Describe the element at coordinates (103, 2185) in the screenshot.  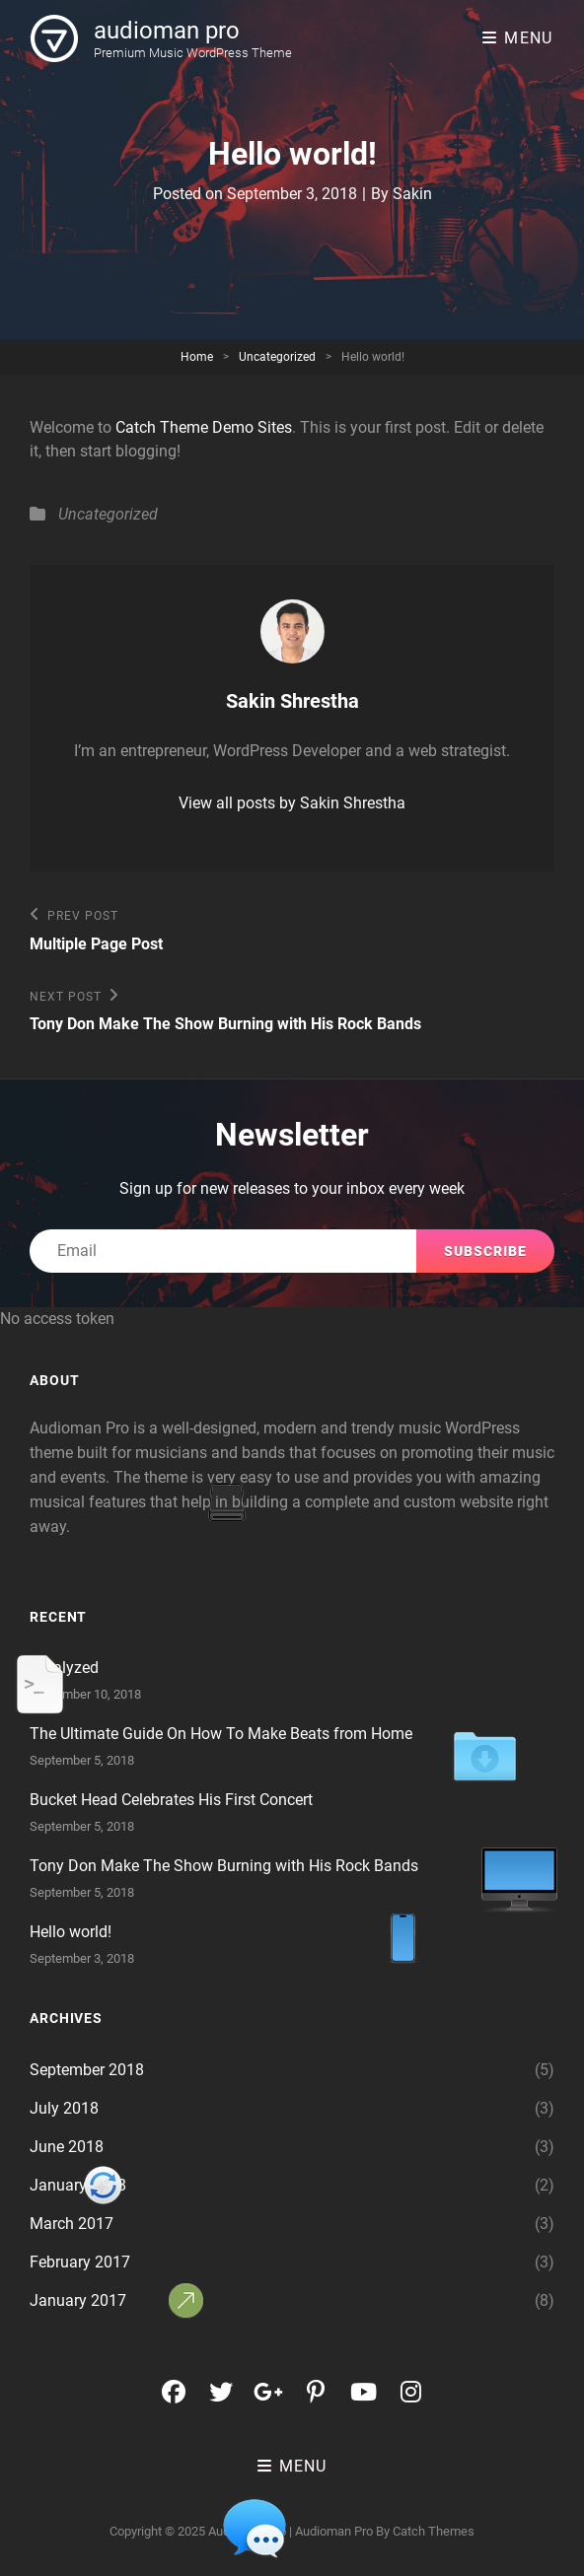
I see `check for application updates` at that location.